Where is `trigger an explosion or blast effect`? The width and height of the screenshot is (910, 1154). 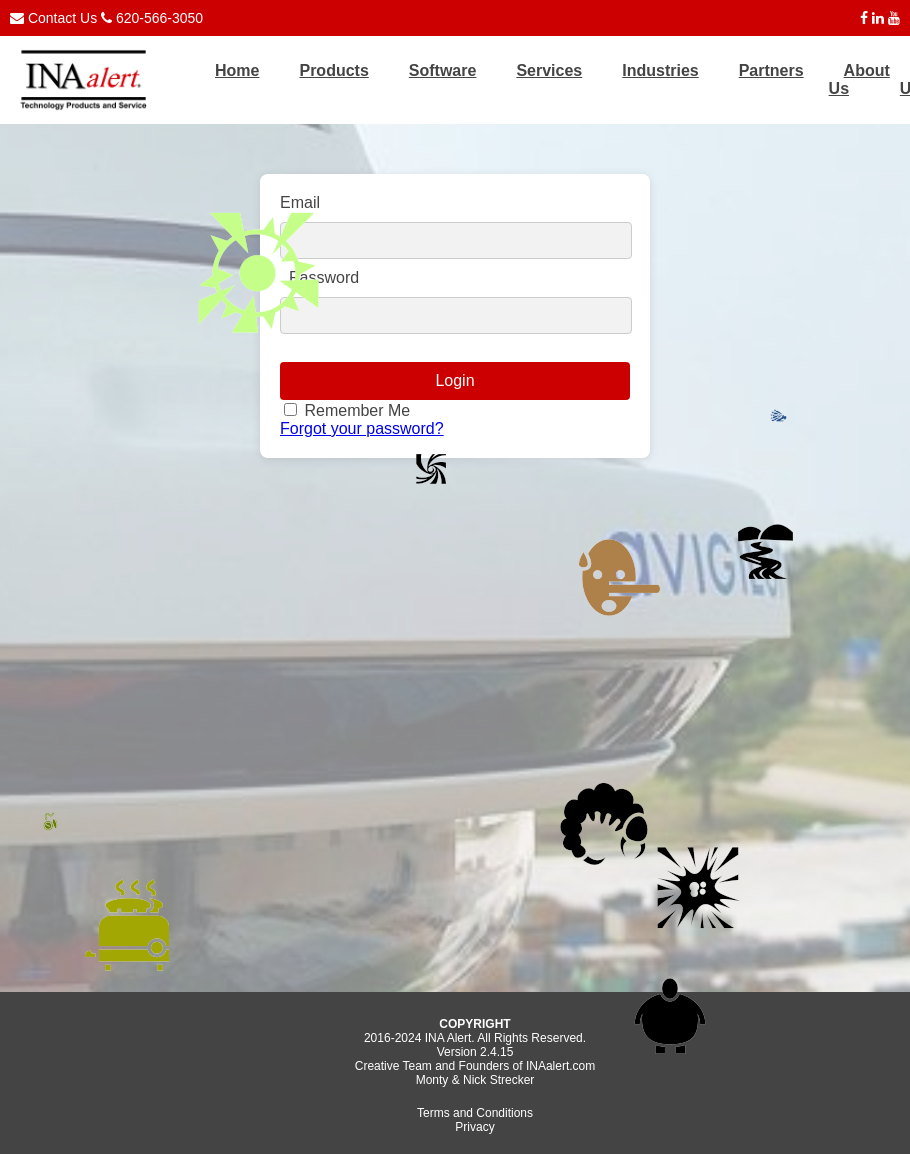 trigger an explosion or blast effect is located at coordinates (697, 887).